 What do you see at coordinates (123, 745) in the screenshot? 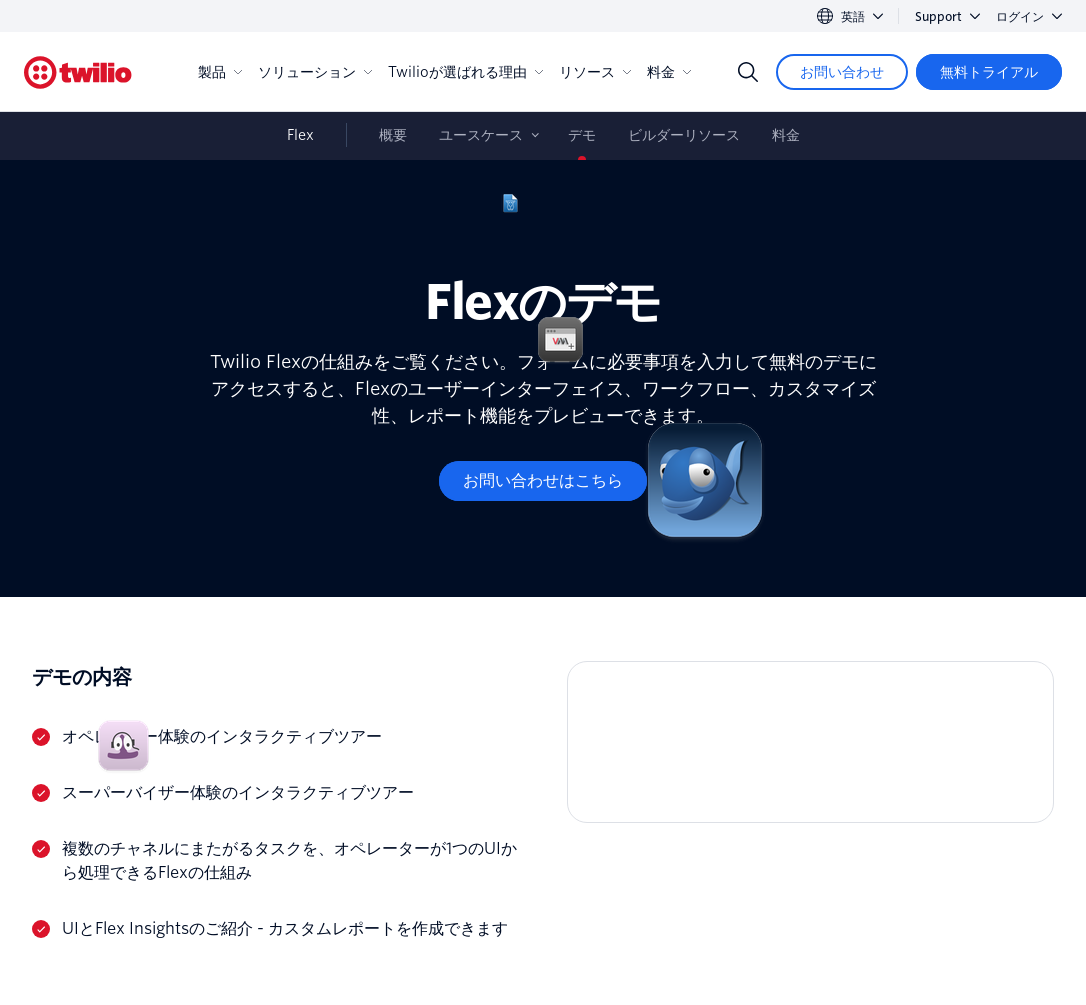
I see `open gpodder podcast manager` at bounding box center [123, 745].